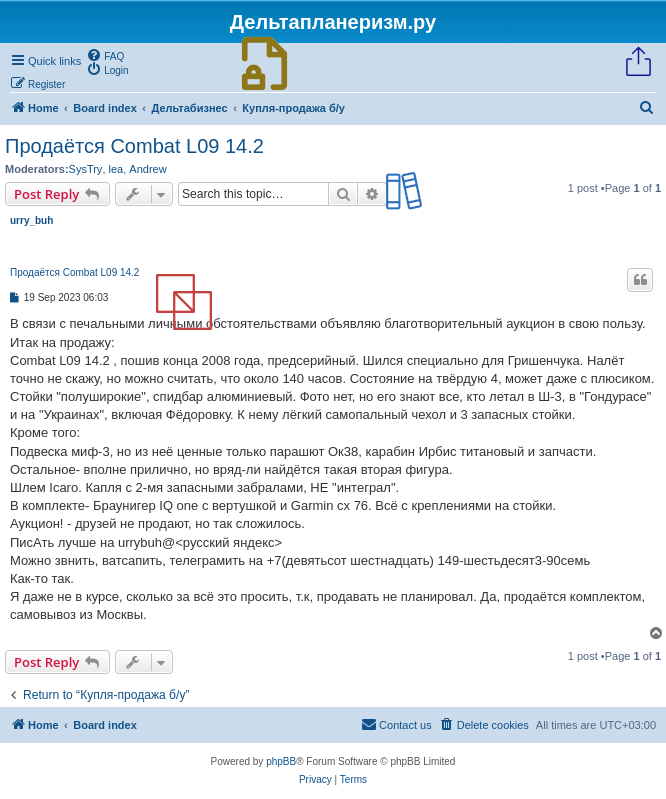  Describe the element at coordinates (402, 191) in the screenshot. I see `access your library or bookshelf` at that location.